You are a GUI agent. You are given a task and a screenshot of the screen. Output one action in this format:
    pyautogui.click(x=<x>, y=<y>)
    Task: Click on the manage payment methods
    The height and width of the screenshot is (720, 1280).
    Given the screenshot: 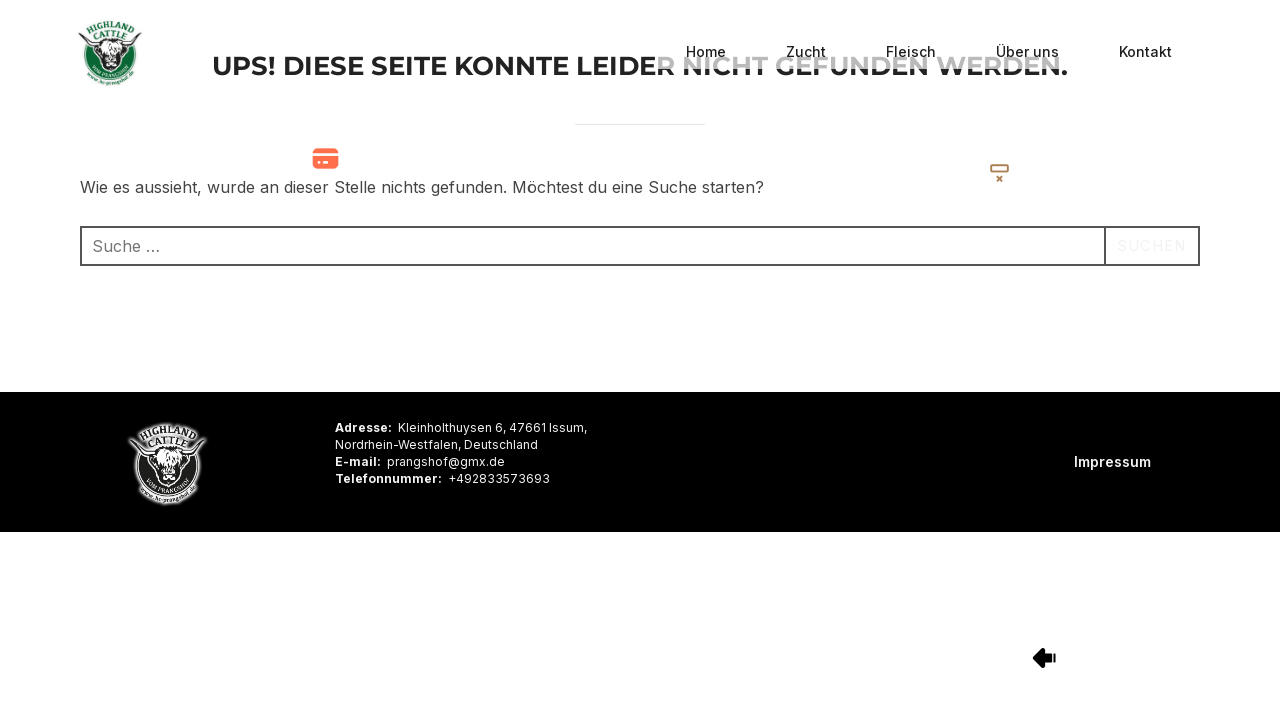 What is the action you would take?
    pyautogui.click(x=325, y=158)
    